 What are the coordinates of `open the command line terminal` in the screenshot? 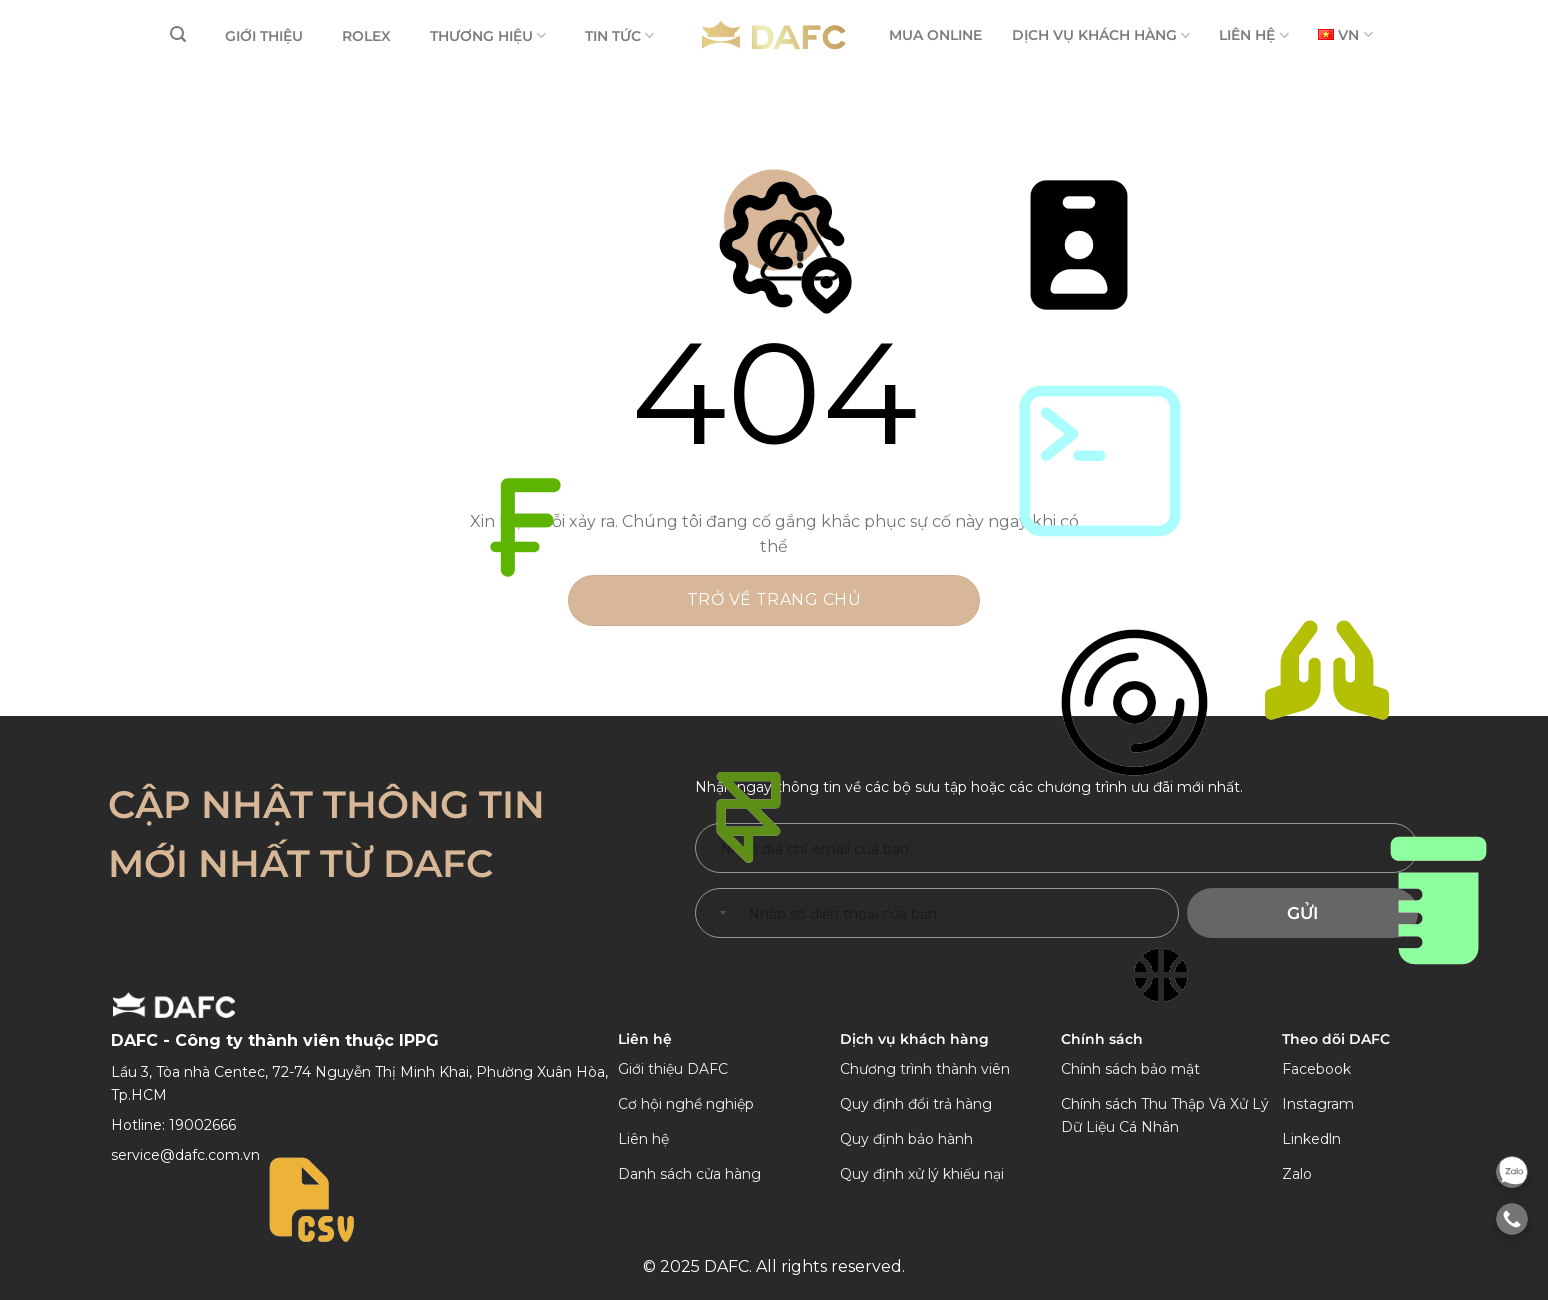 It's located at (1100, 461).